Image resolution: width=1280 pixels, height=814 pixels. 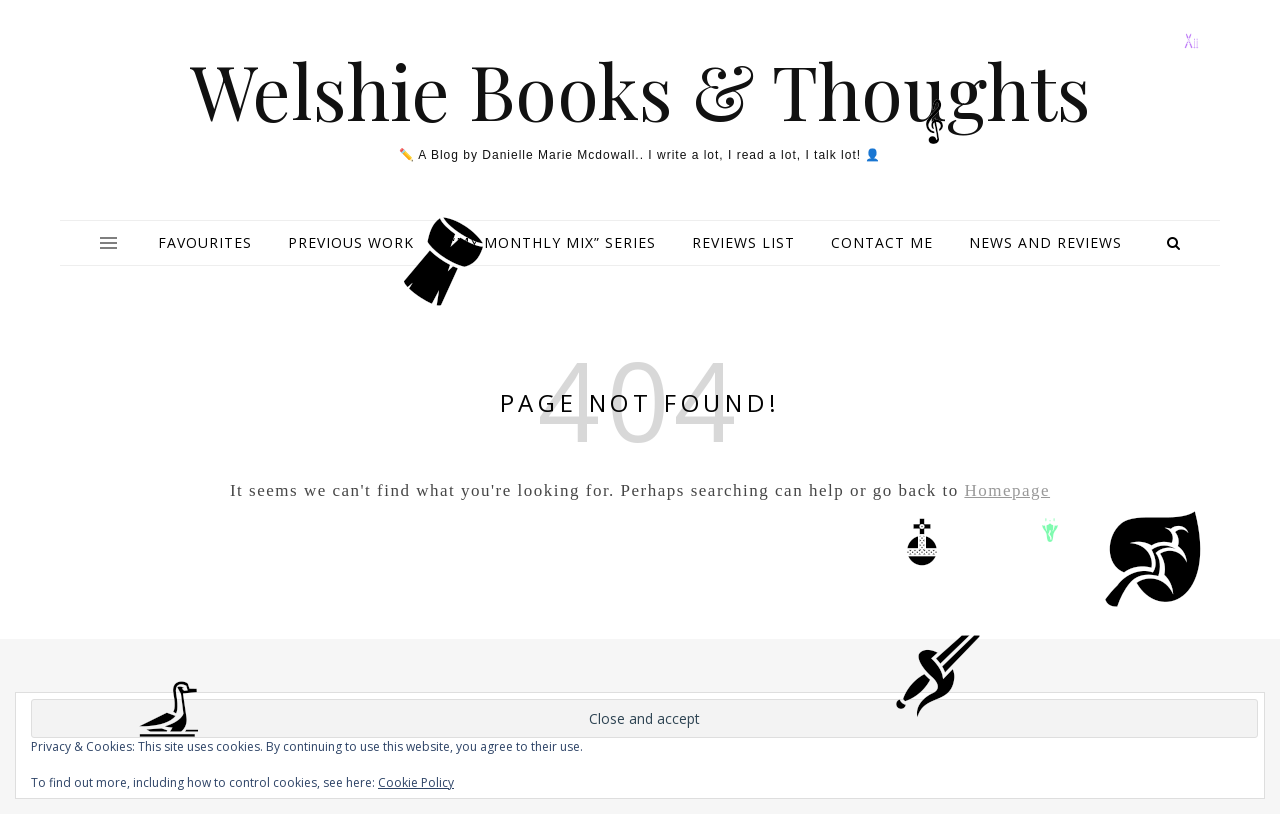 What do you see at coordinates (934, 121) in the screenshot?
I see `access music or audio settings` at bounding box center [934, 121].